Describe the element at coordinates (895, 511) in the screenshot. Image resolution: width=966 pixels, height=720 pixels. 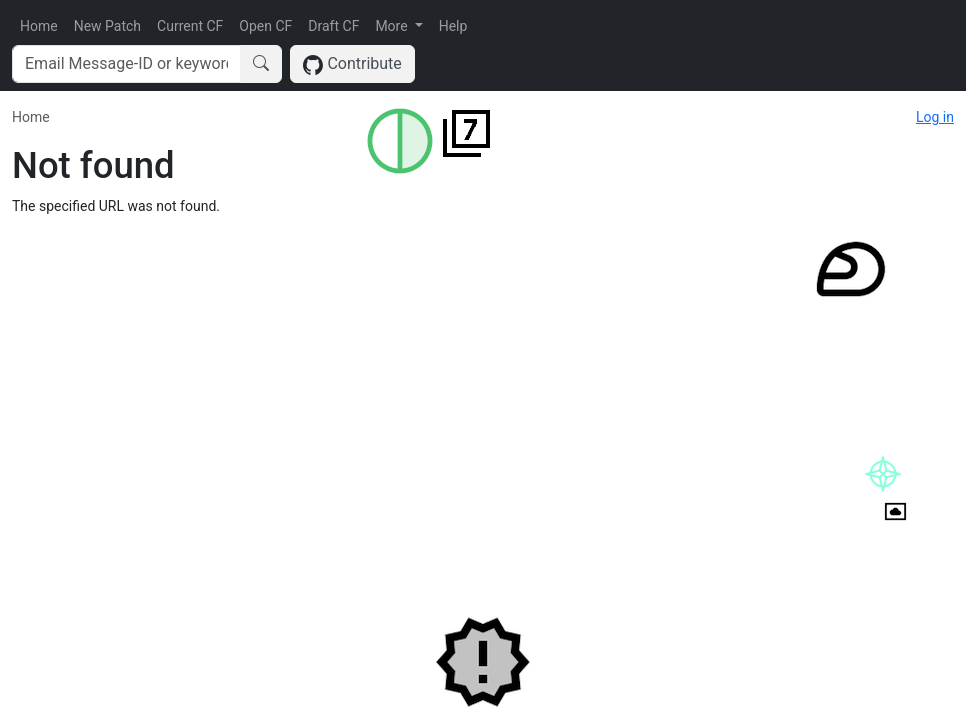
I see `access daydream or screen saver settings` at that location.